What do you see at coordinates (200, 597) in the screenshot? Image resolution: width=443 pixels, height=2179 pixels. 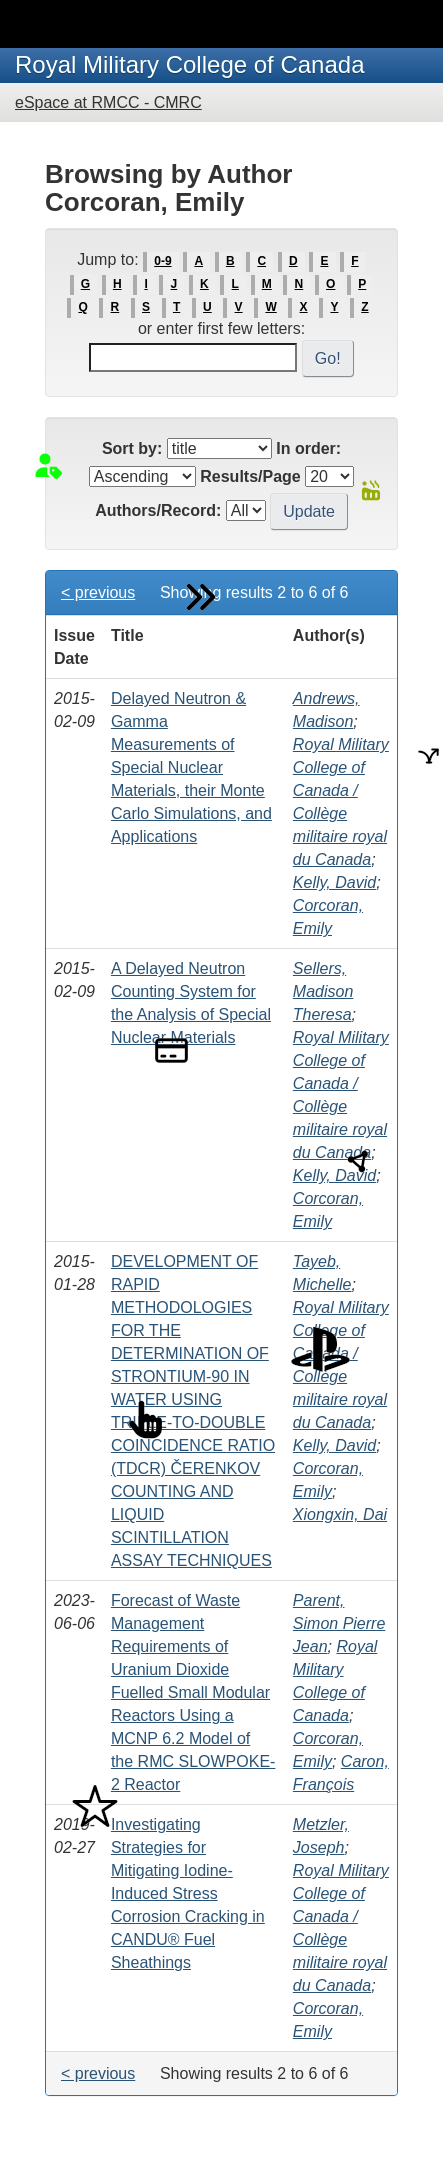 I see `skip forward or advance to the next item` at bounding box center [200, 597].